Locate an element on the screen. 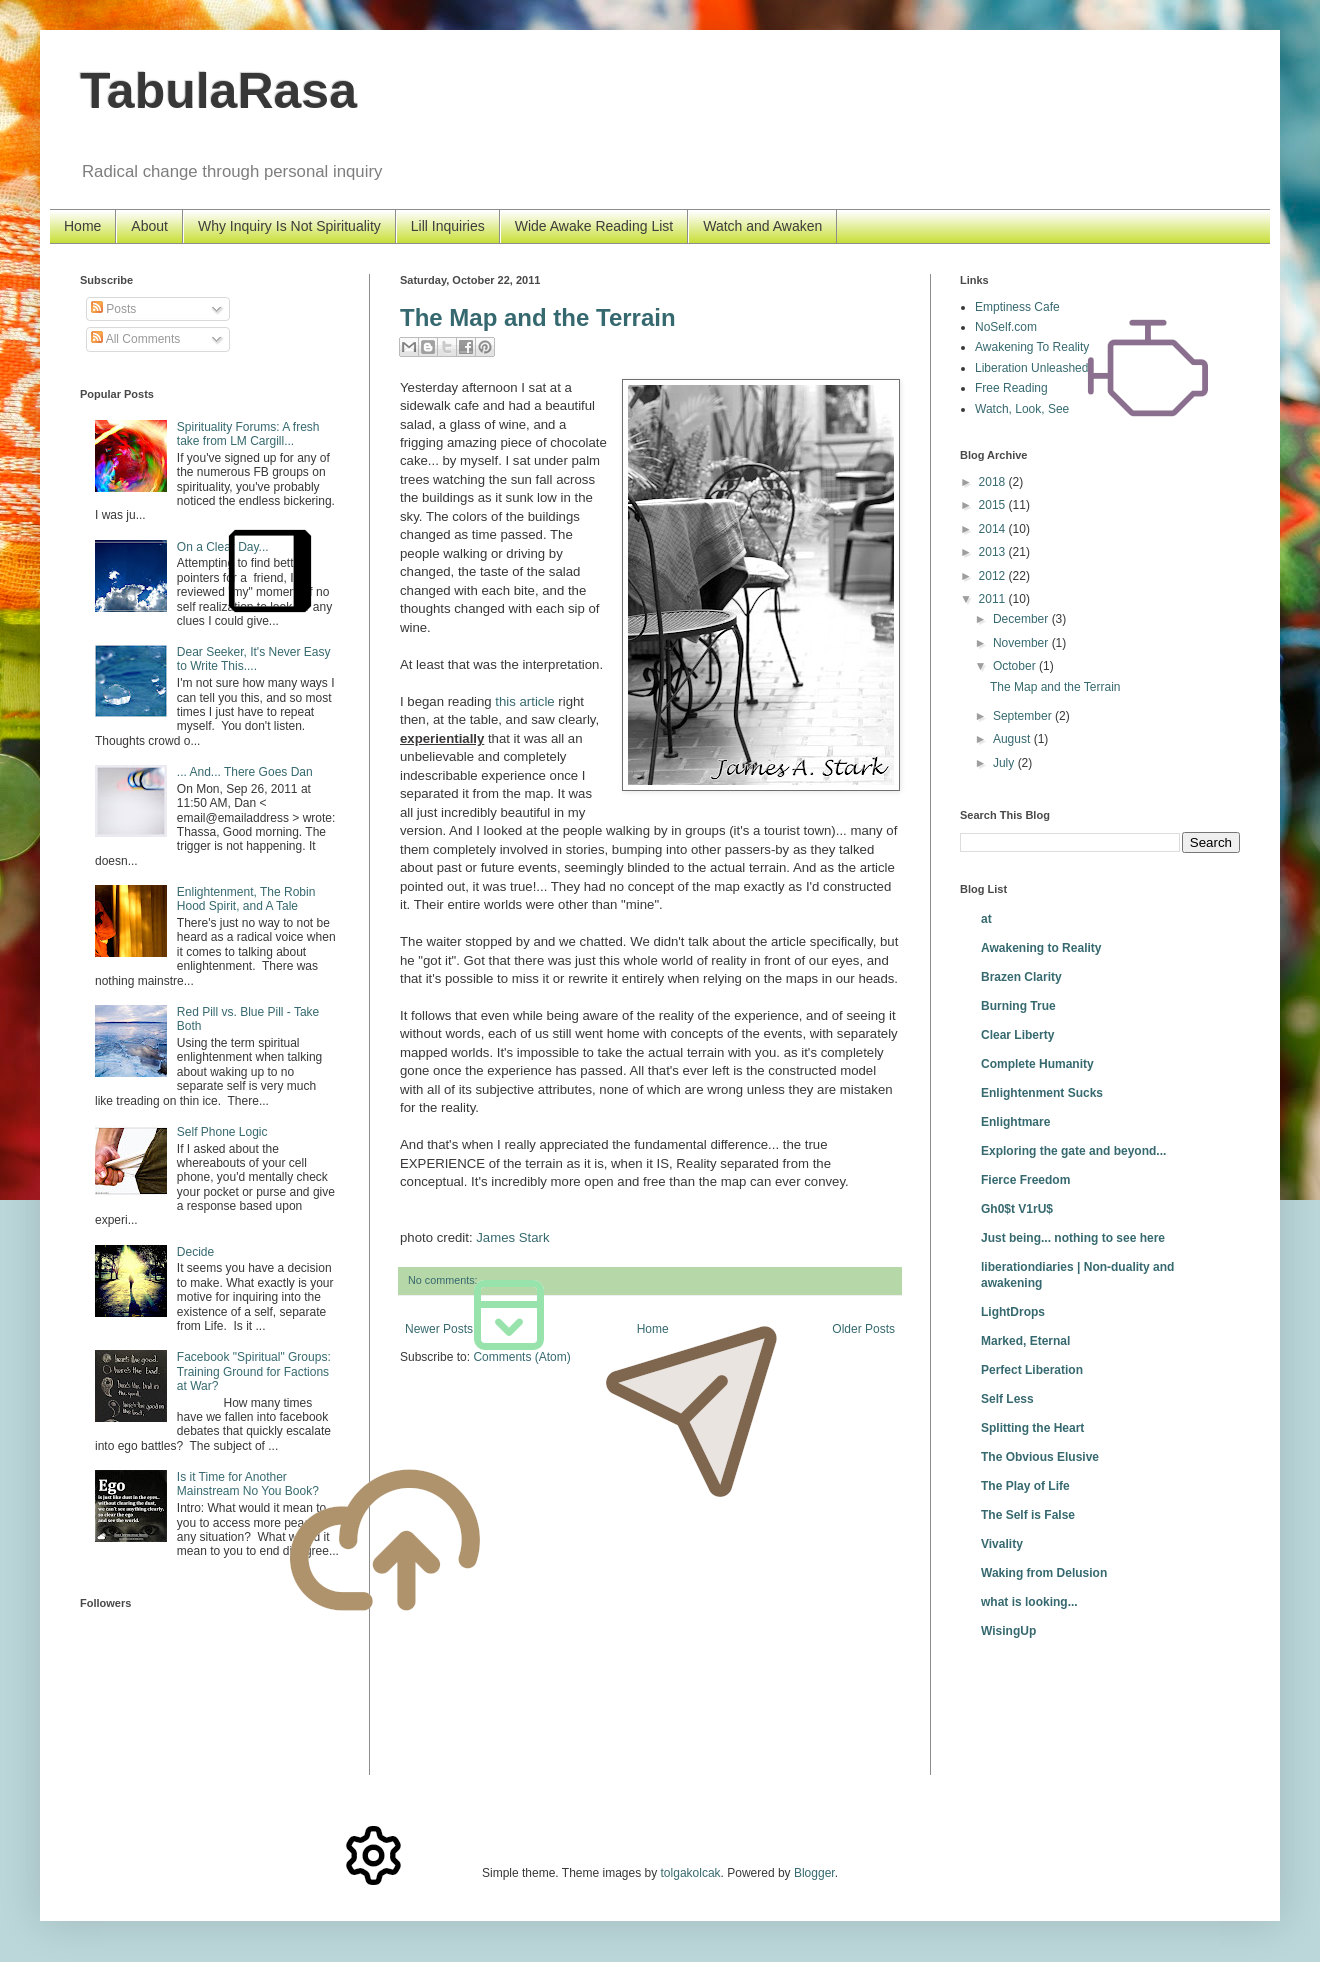 This screenshot has height=1962, width=1320. view engine or vehicle diagnostics is located at coordinates (1146, 370).